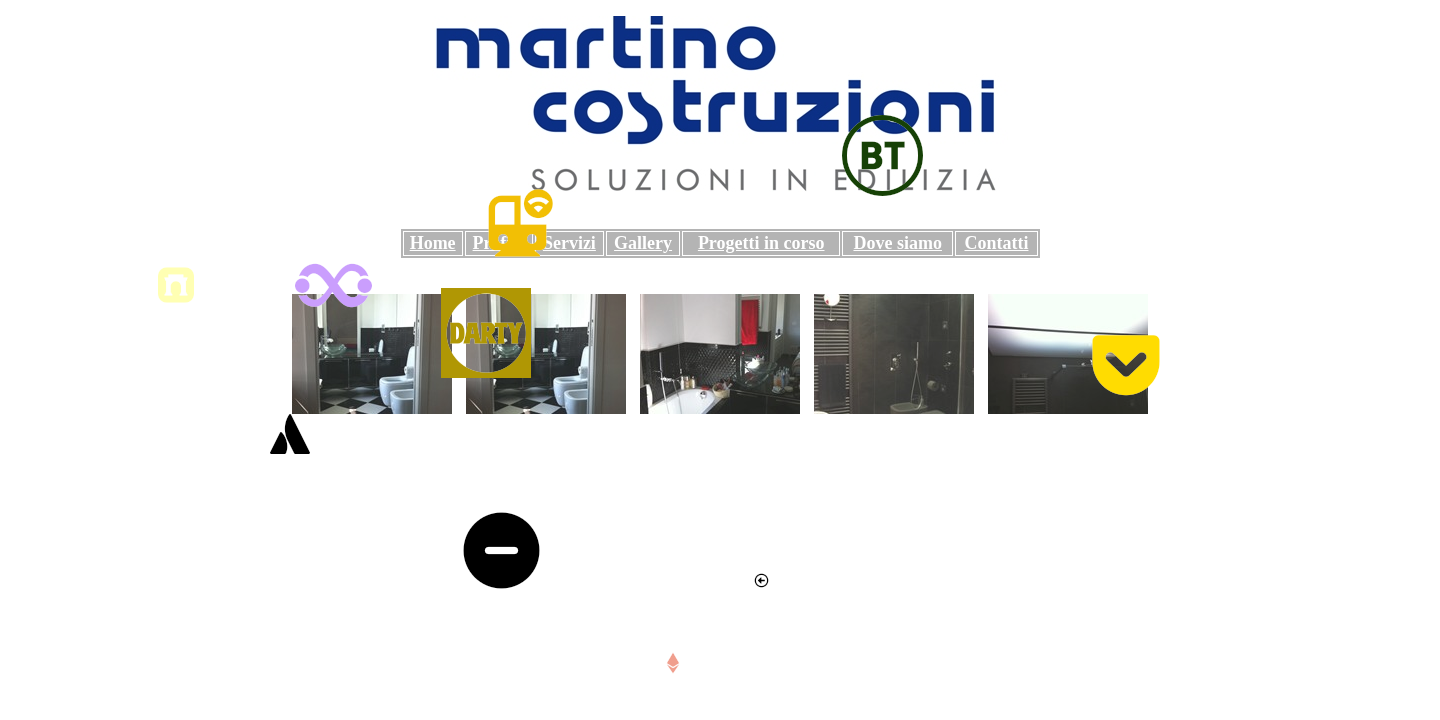 The image size is (1440, 720). Describe the element at coordinates (486, 333) in the screenshot. I see `Darty retail store app or website` at that location.